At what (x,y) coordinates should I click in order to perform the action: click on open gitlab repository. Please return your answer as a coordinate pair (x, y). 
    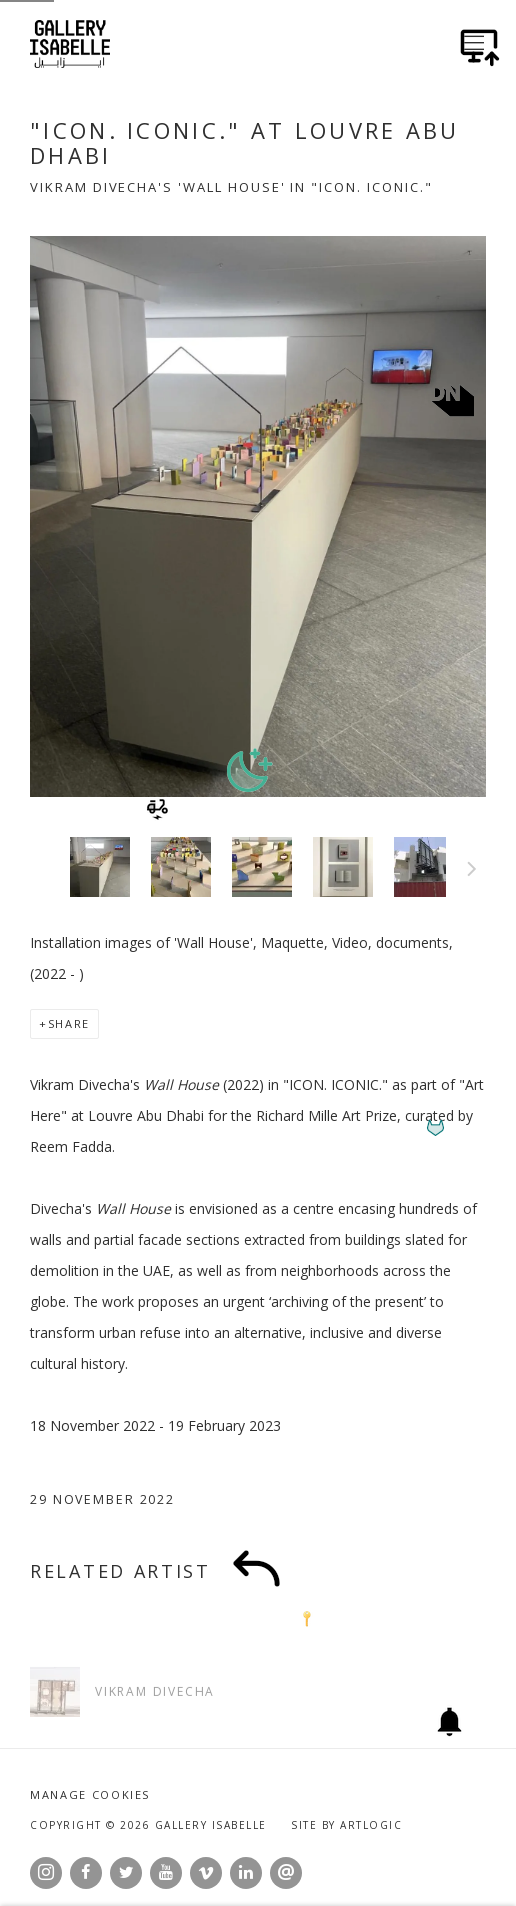
    Looking at the image, I should click on (435, 1127).